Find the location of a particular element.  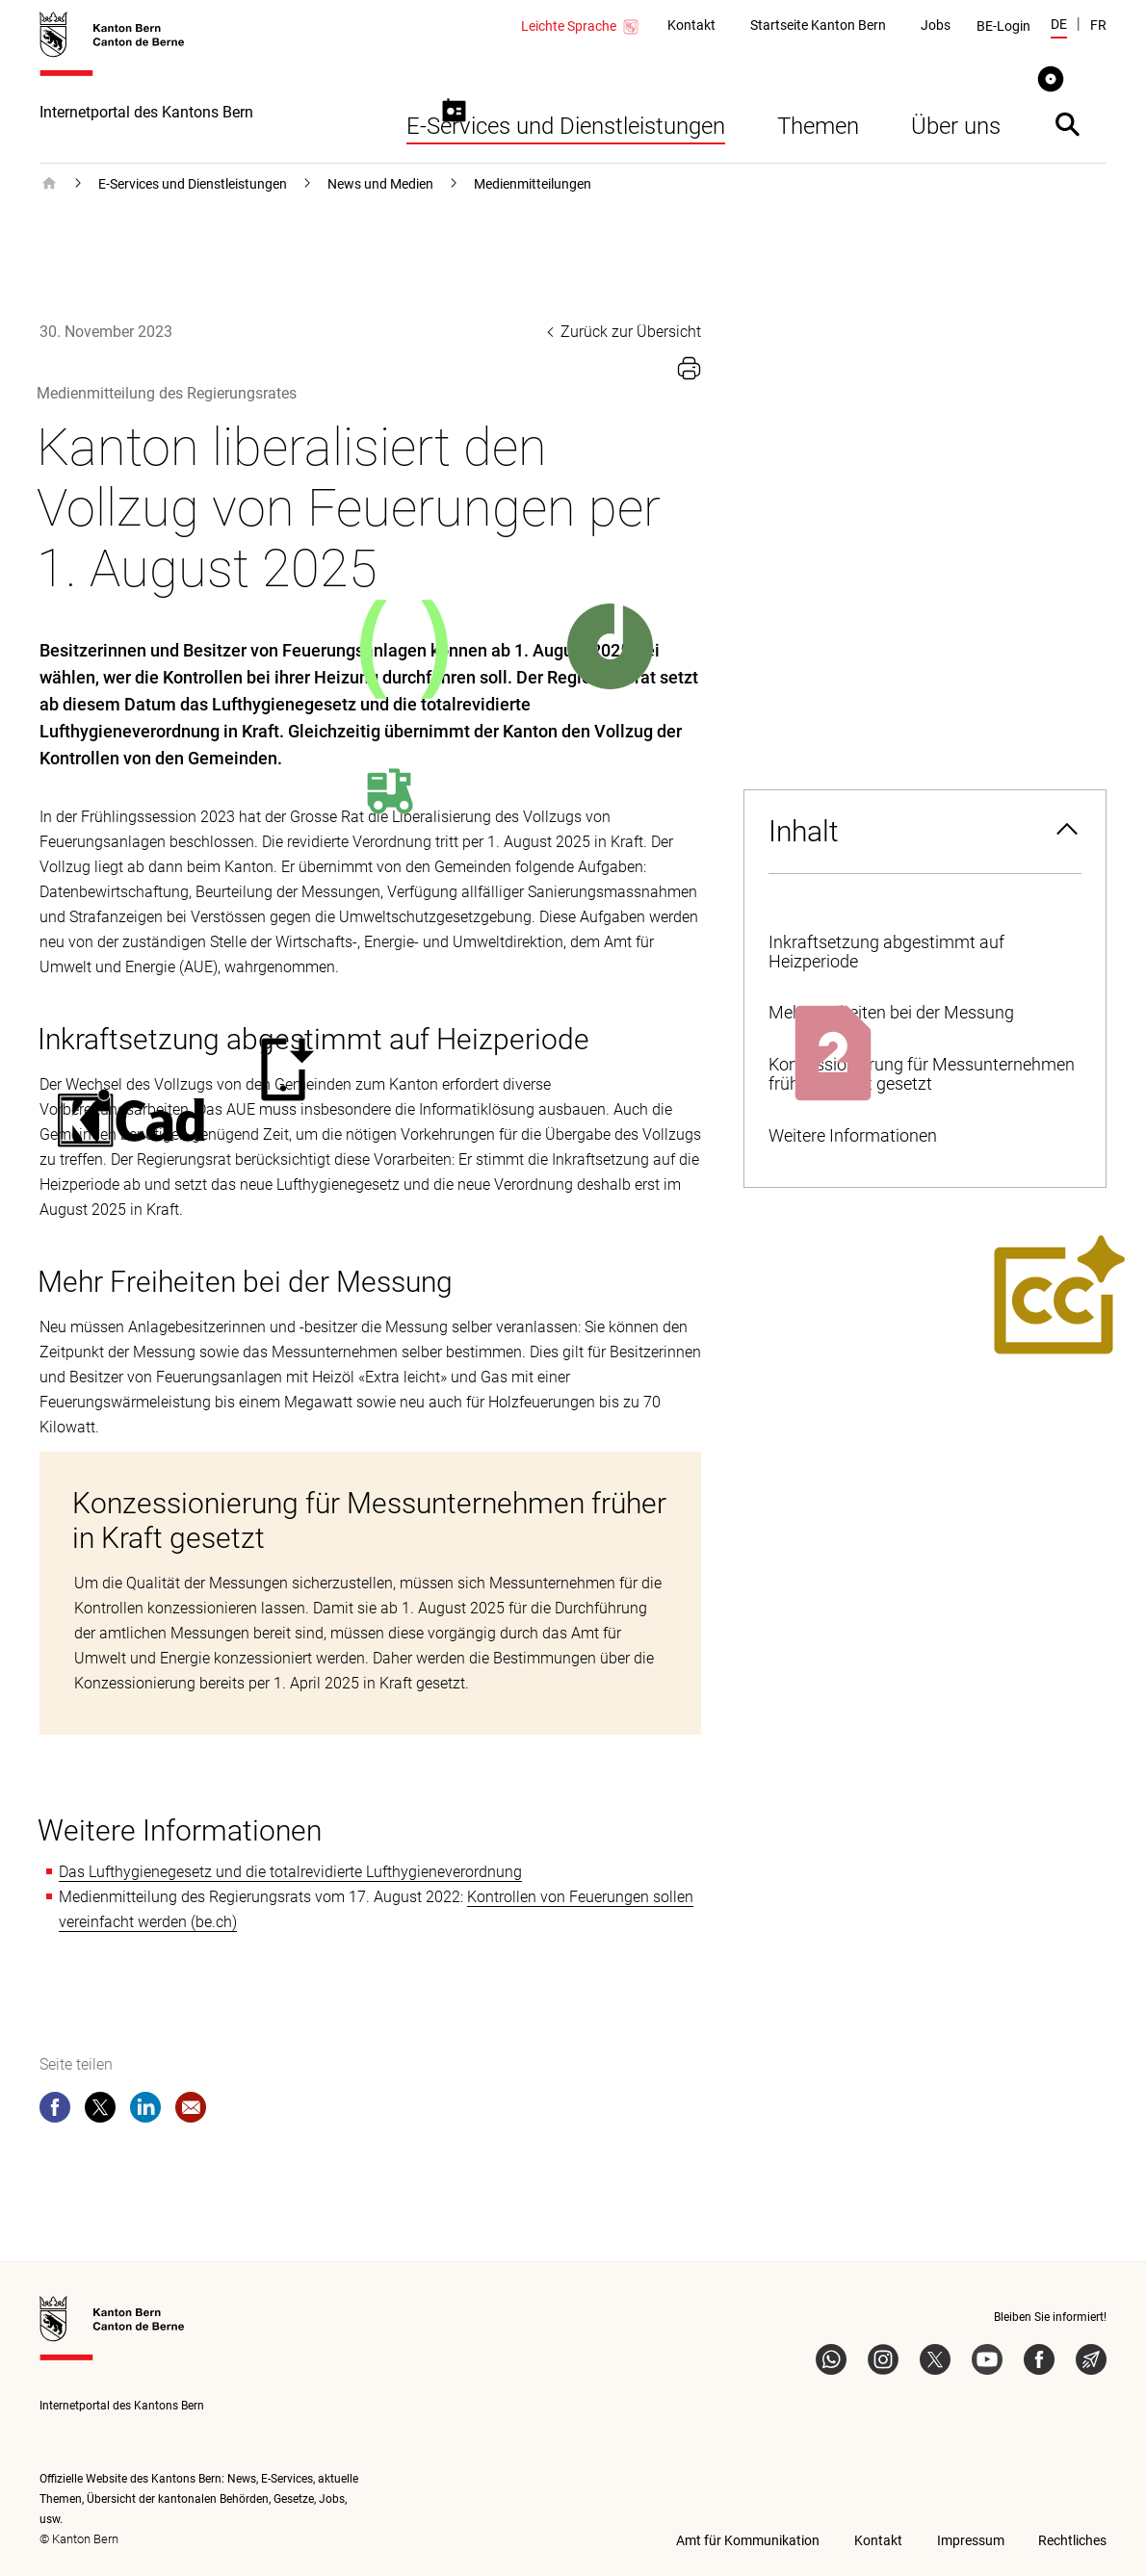

download app to mobile device is located at coordinates (283, 1069).